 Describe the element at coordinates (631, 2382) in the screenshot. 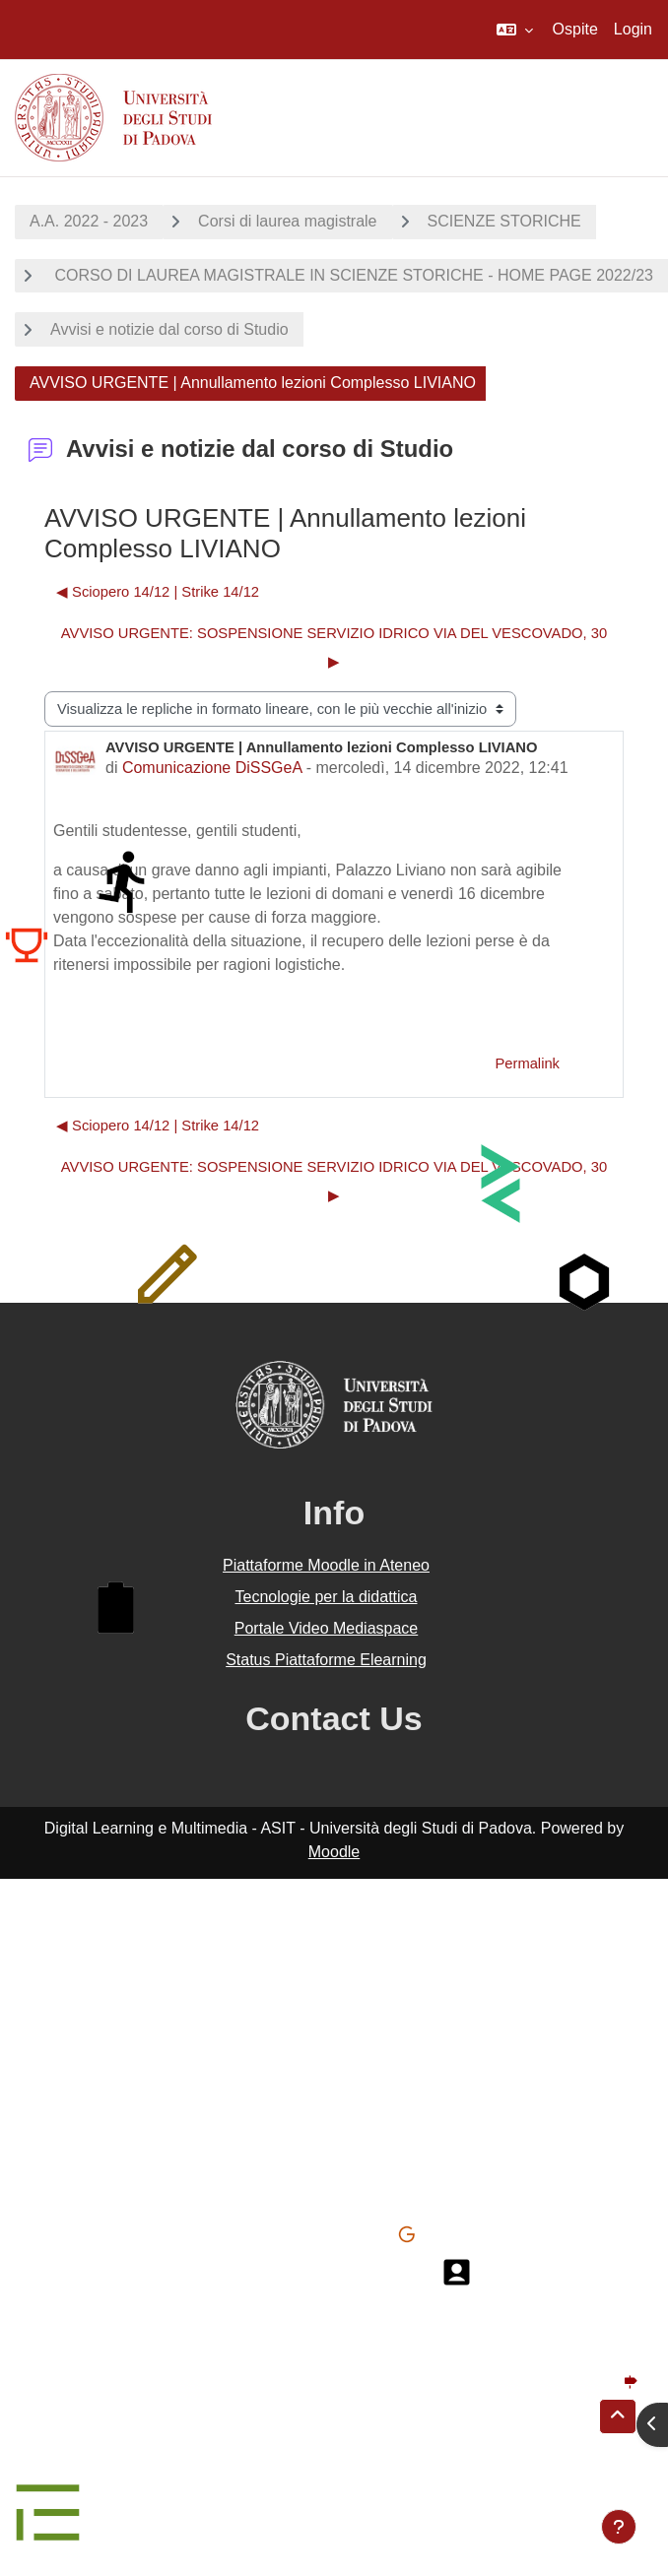

I see `get directions or navigate to a destination` at that location.